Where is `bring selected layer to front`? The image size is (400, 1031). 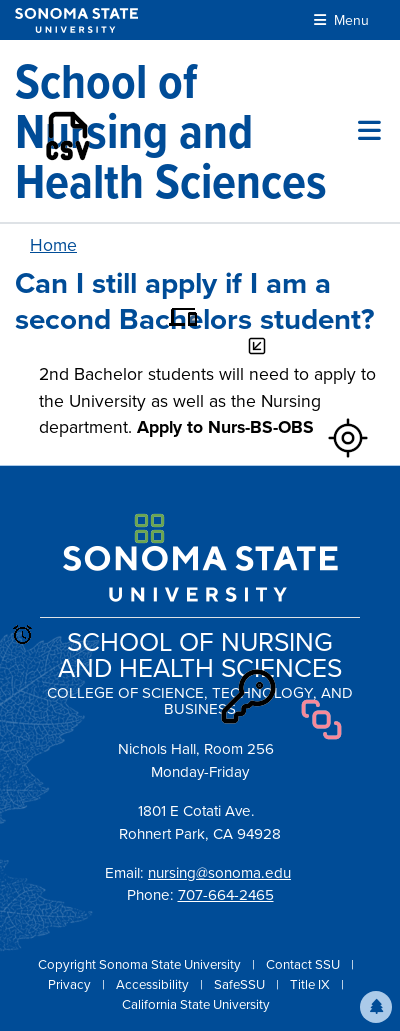
bring selected layer to front is located at coordinates (321, 719).